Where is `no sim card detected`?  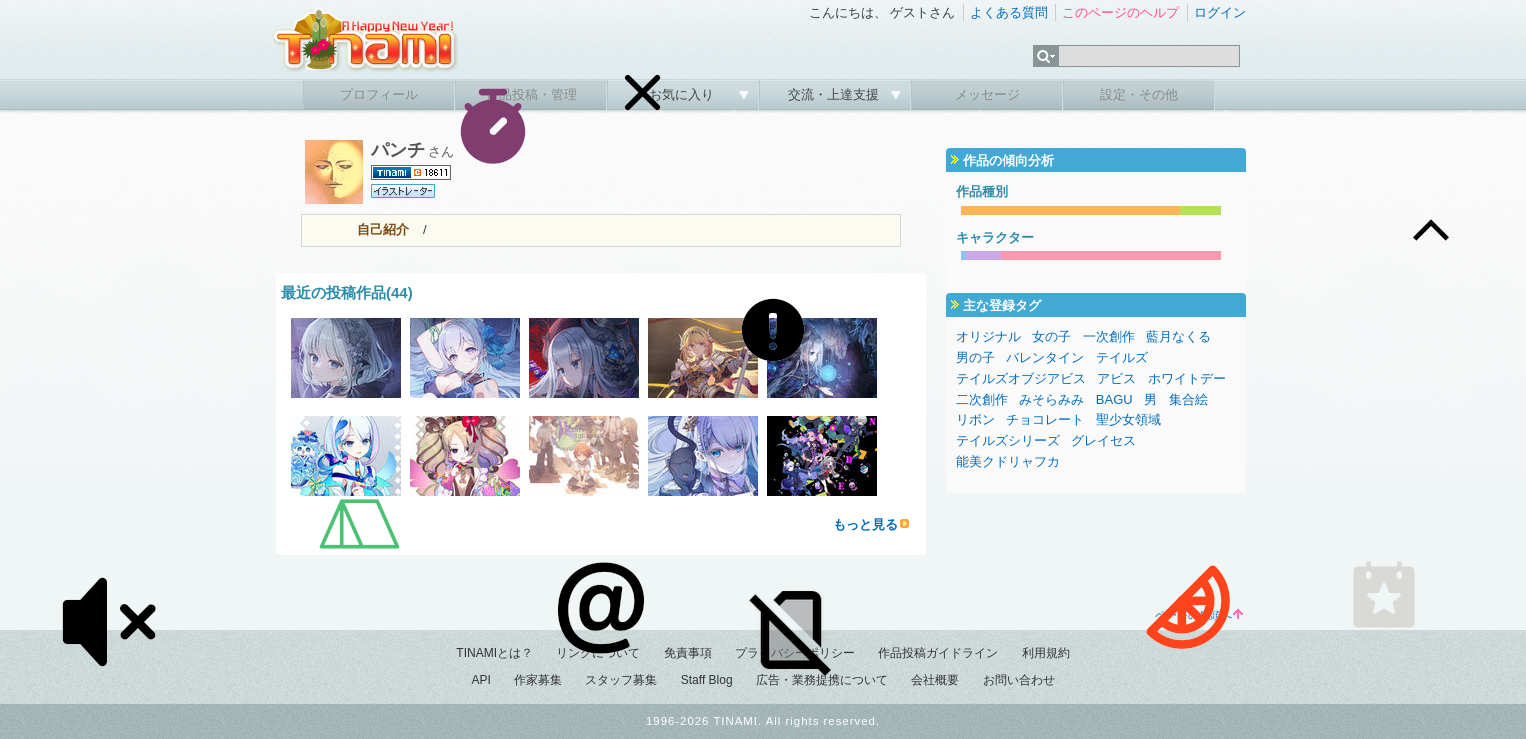
no sim card detected is located at coordinates (791, 630).